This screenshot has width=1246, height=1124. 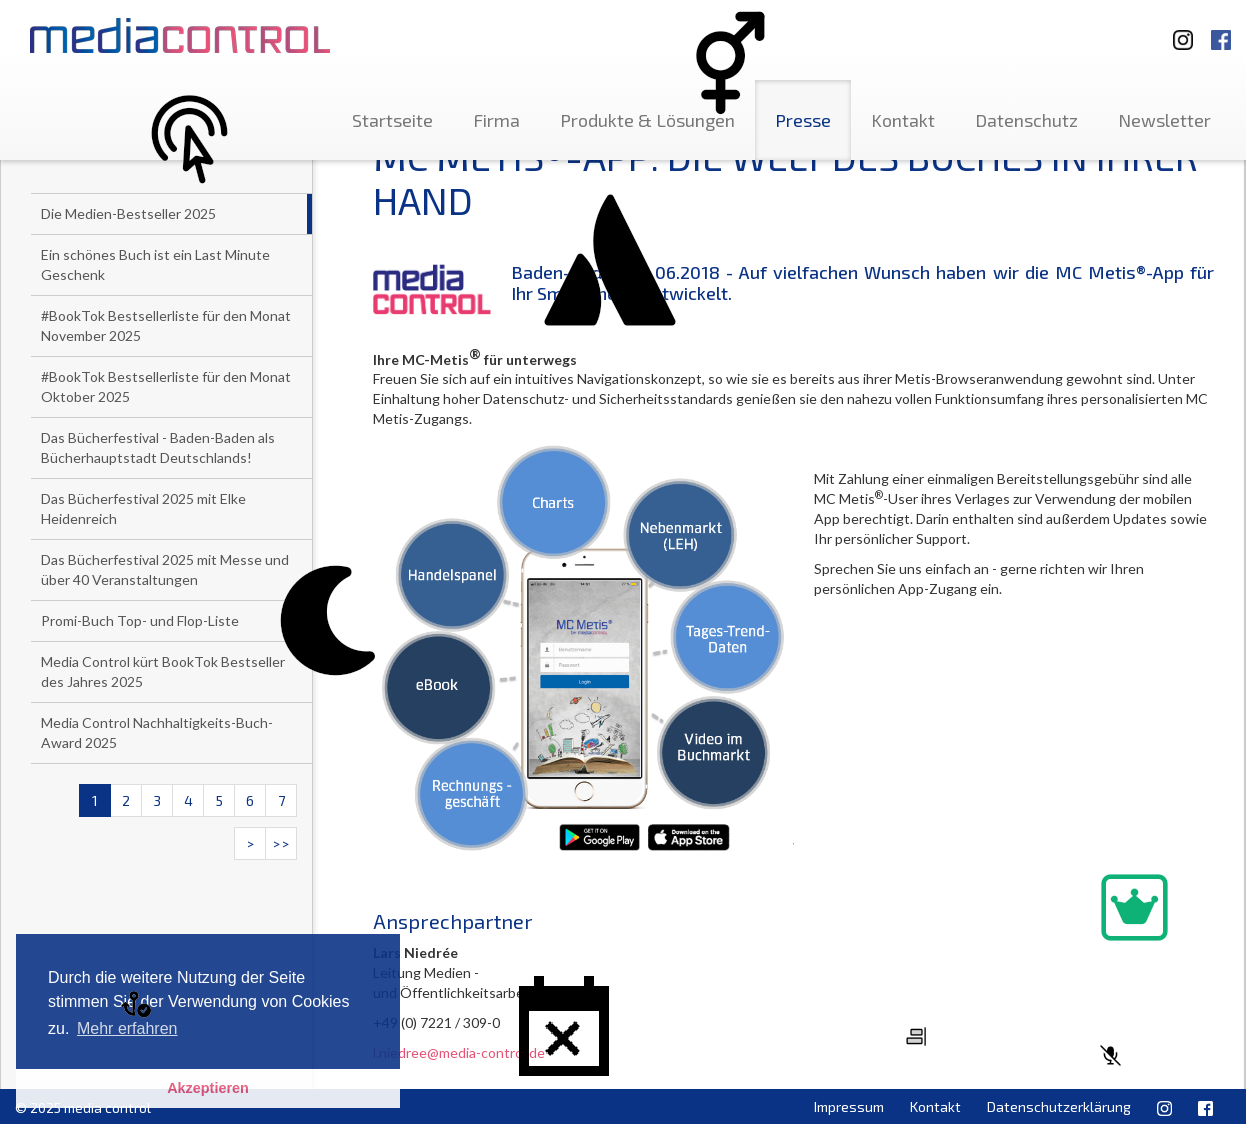 I want to click on tap or click interaction detected, so click(x=189, y=139).